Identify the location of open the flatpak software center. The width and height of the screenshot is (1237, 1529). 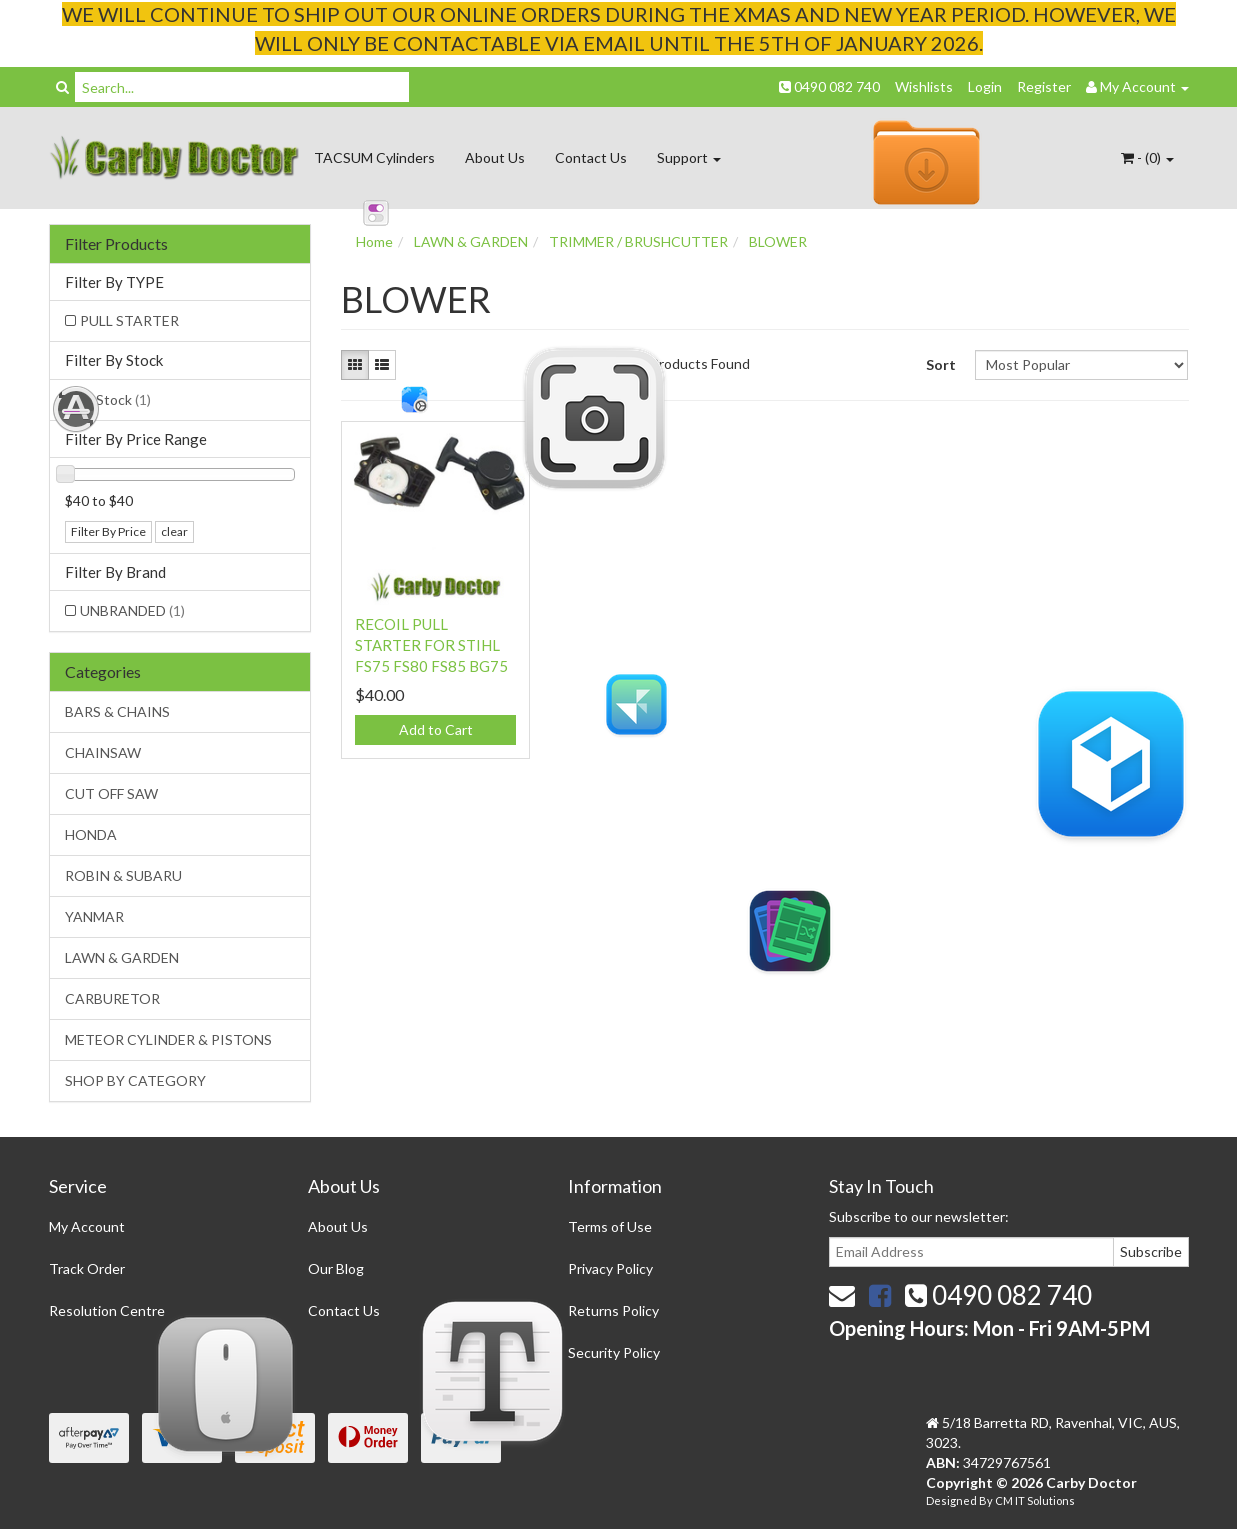
(1111, 764).